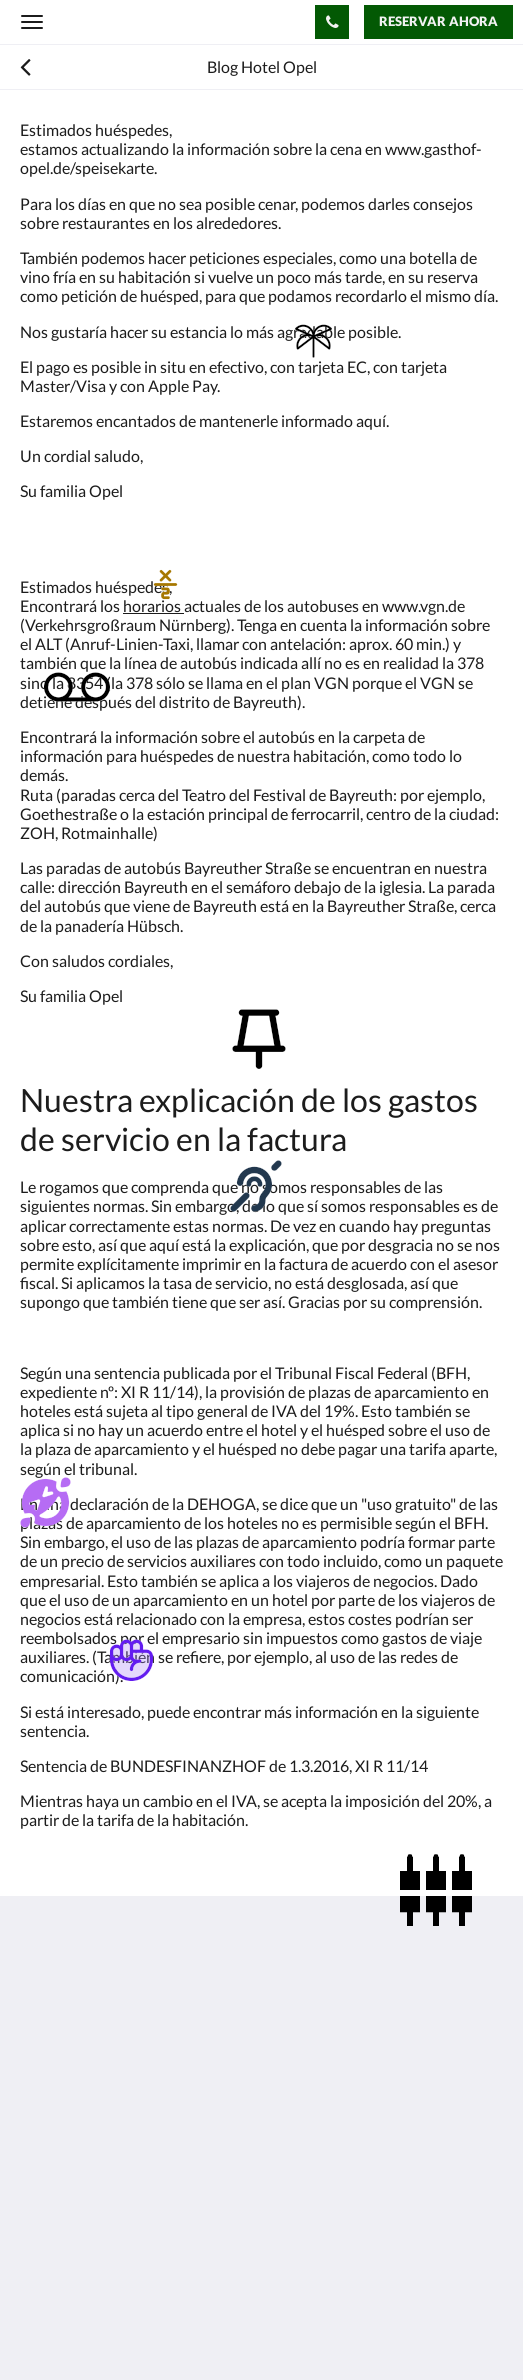 The height and width of the screenshot is (2380, 523). Describe the element at coordinates (313, 340) in the screenshot. I see `access vacation or travel mode` at that location.